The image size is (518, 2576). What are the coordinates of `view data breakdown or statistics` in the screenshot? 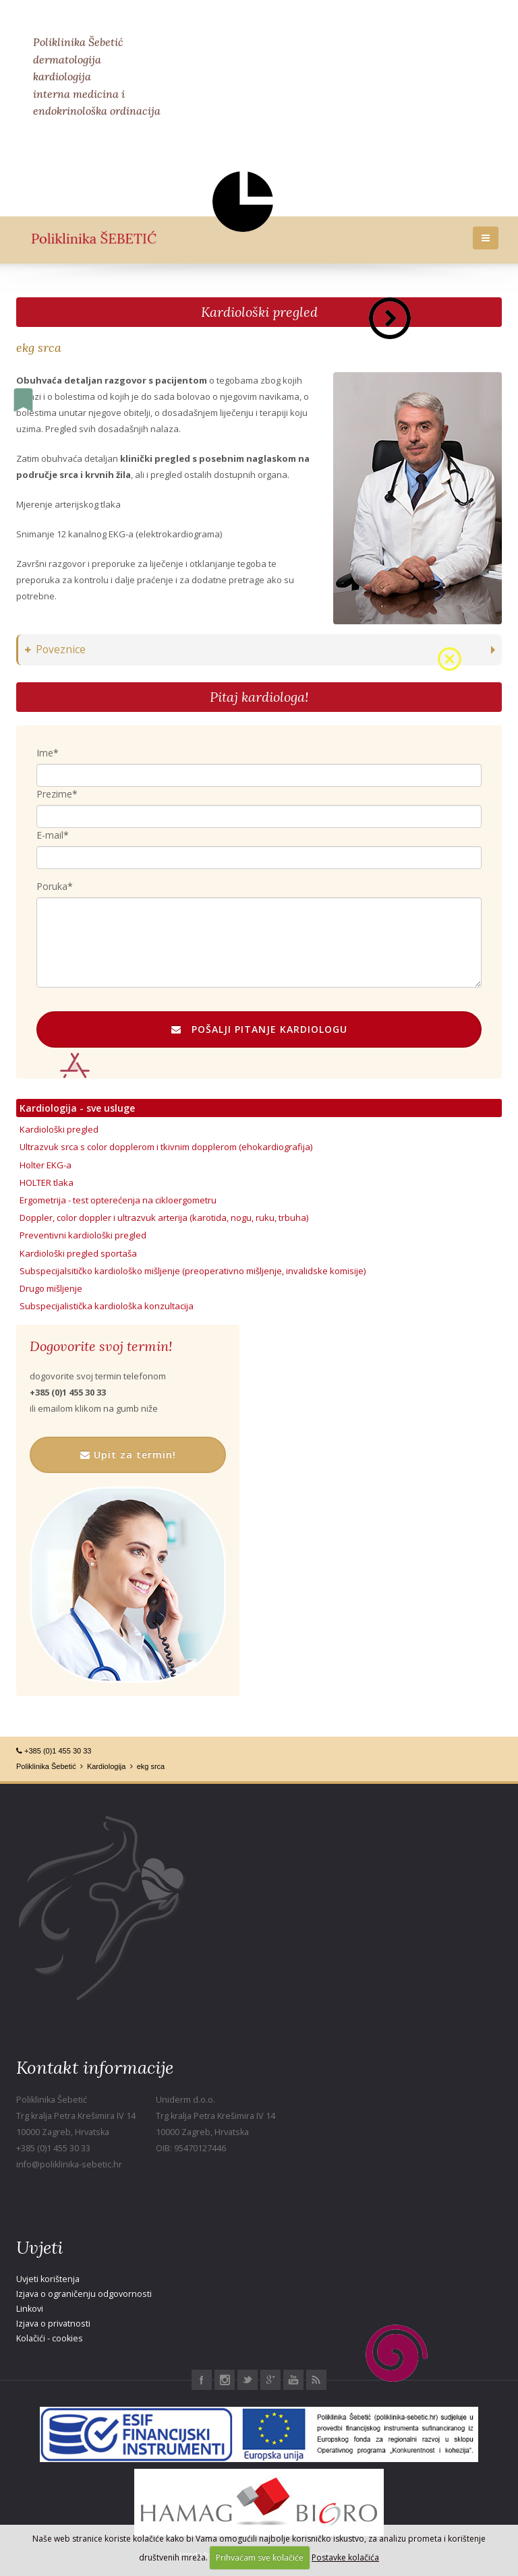 It's located at (243, 202).